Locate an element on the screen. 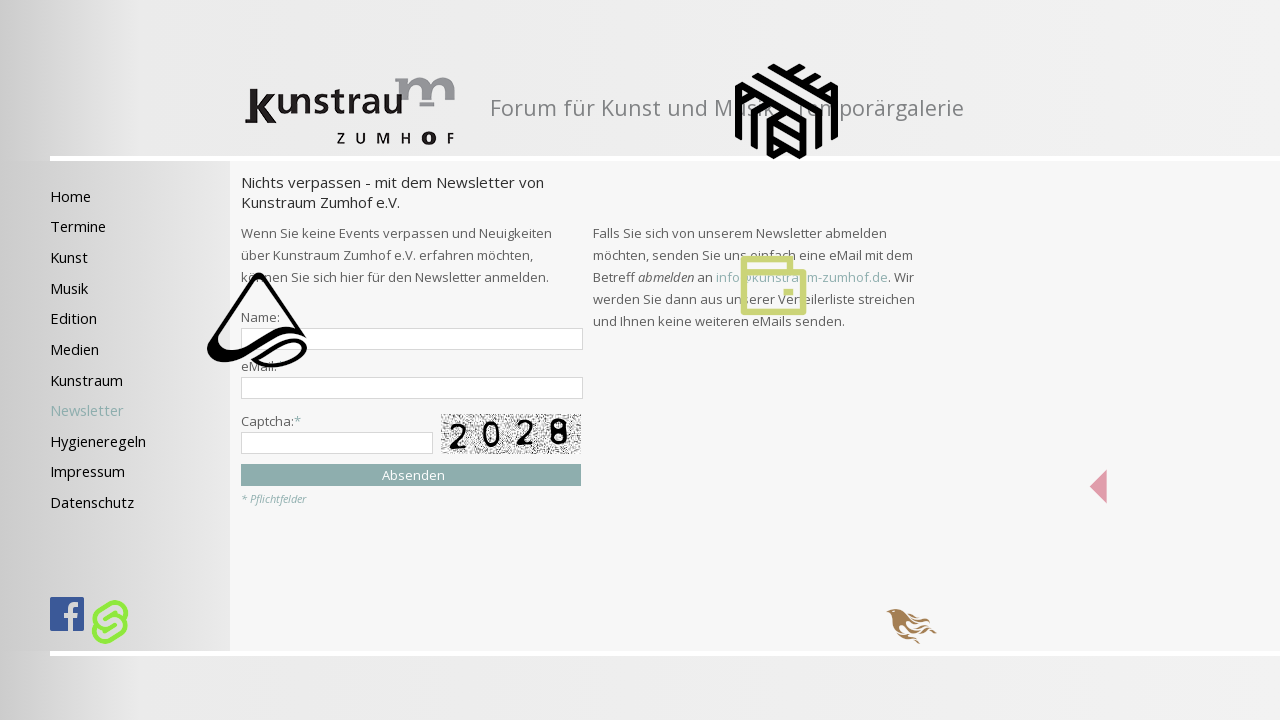  mobx-state-tree library logo is located at coordinates (257, 320).